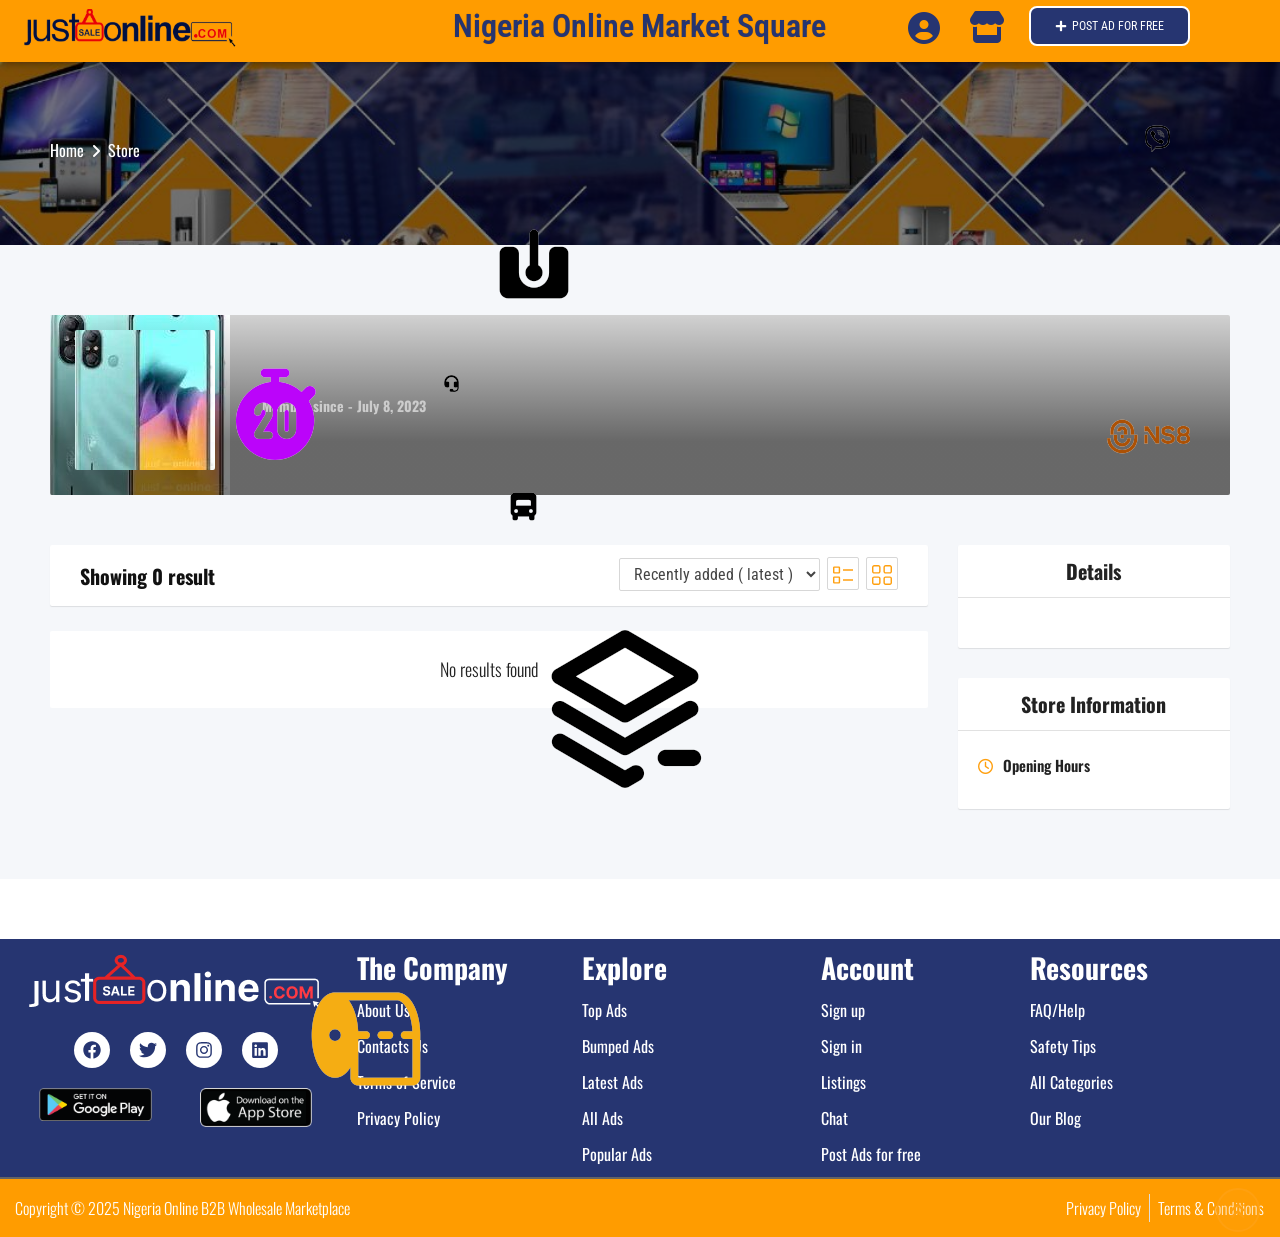  I want to click on bathroom or restroom location indicator, so click(366, 1039).